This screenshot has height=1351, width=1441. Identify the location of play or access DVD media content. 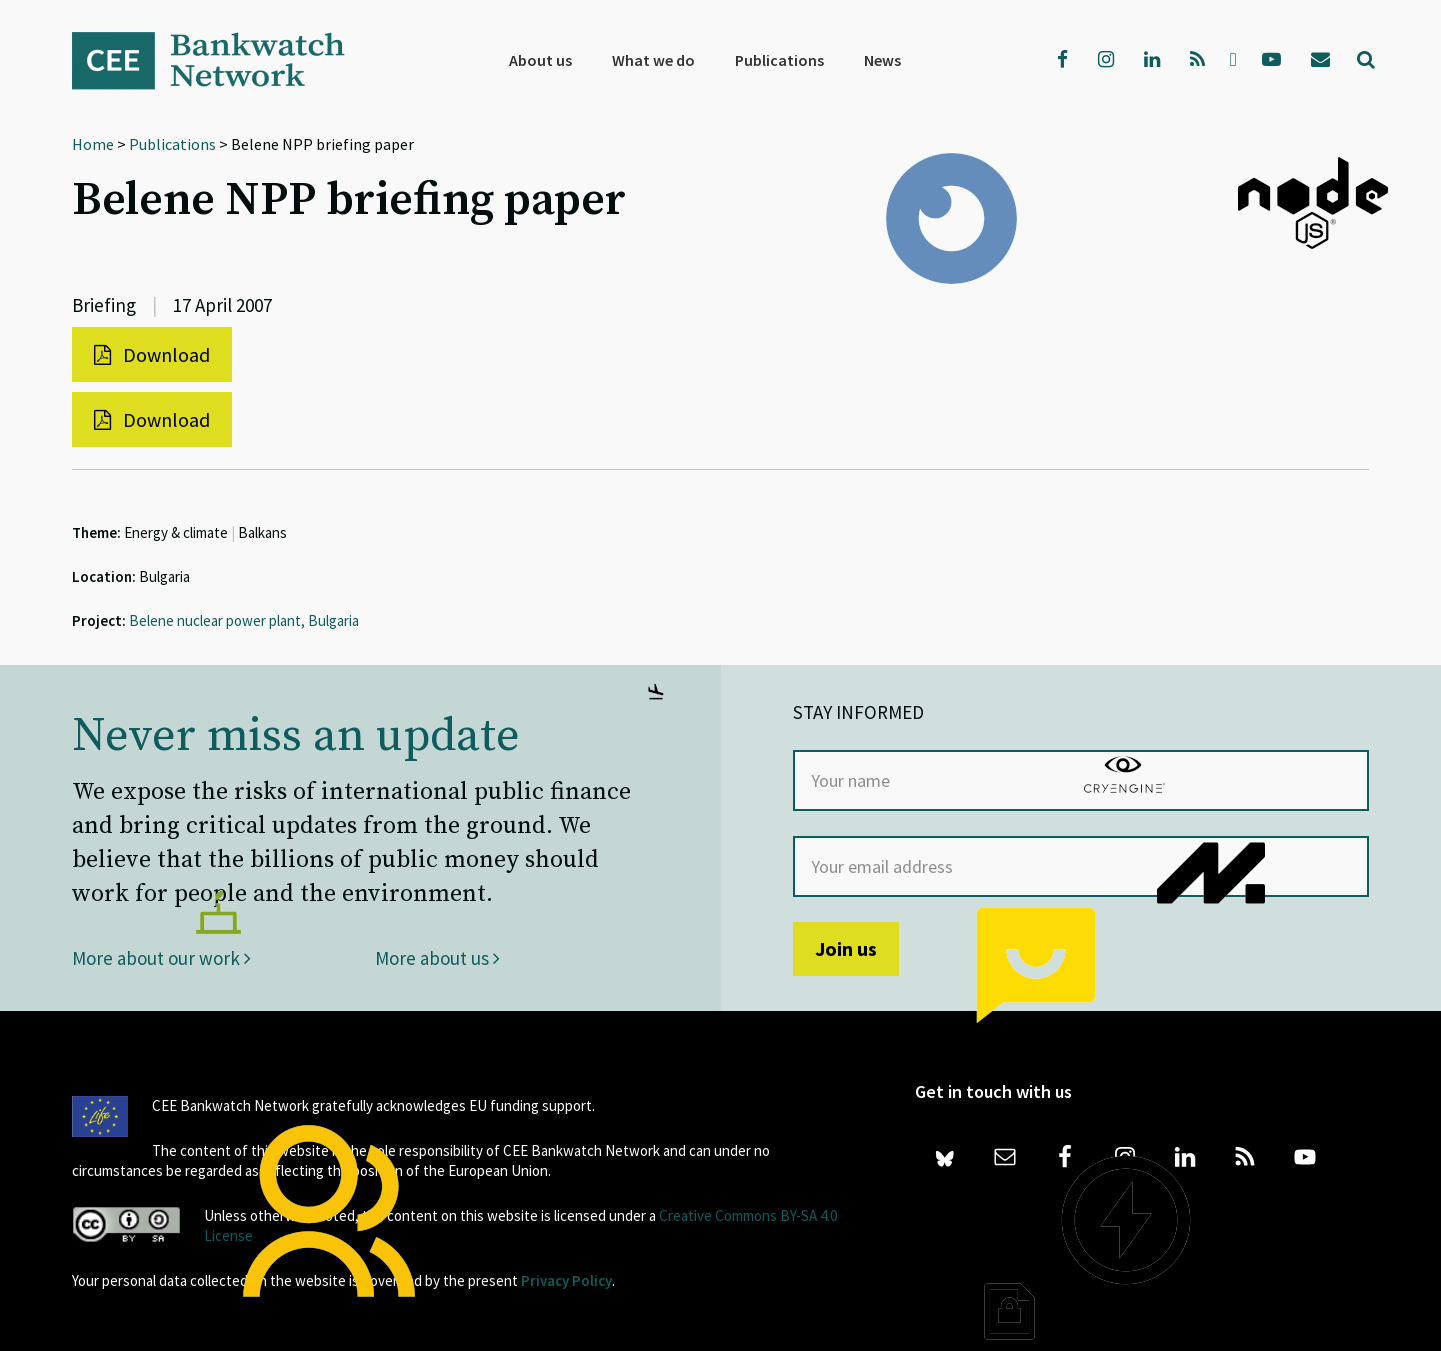
(1126, 1220).